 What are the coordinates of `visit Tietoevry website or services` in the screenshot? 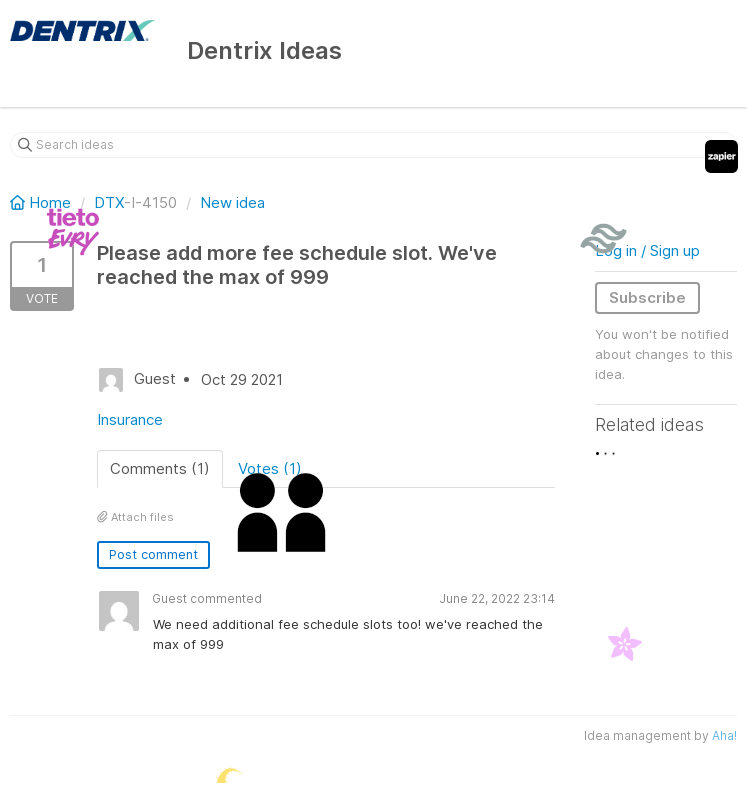 It's located at (73, 232).